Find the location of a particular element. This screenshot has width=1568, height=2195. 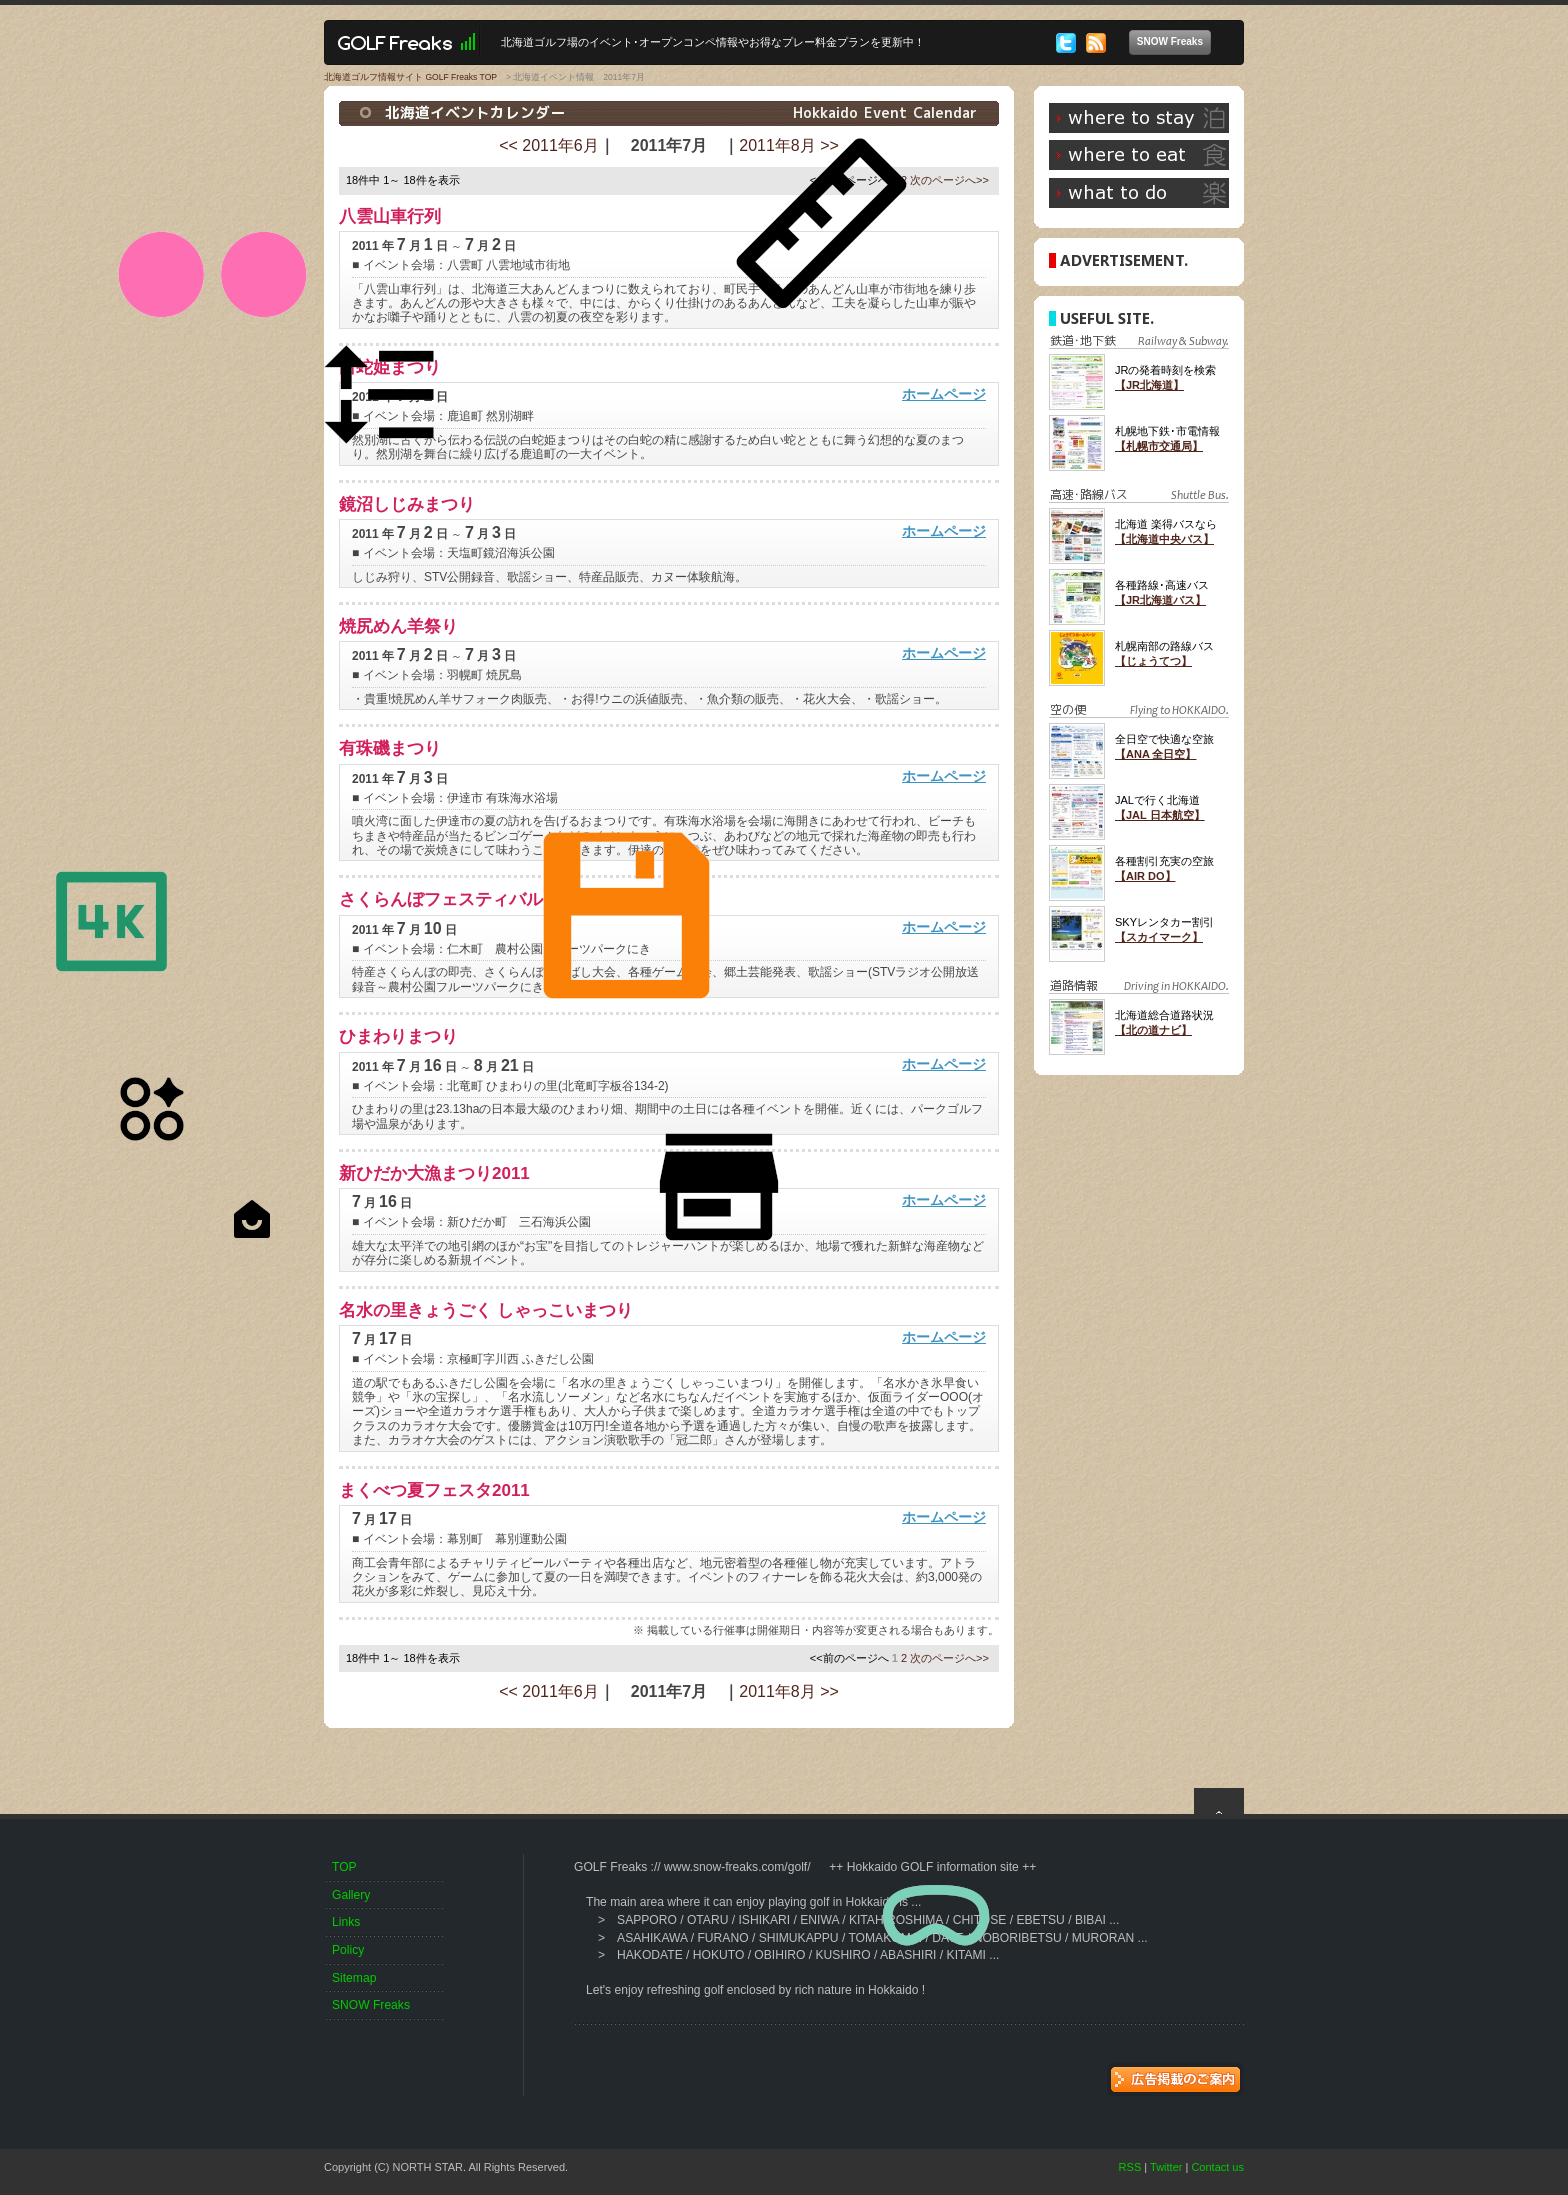

indicates 4k video resolution is available is located at coordinates (111, 921).